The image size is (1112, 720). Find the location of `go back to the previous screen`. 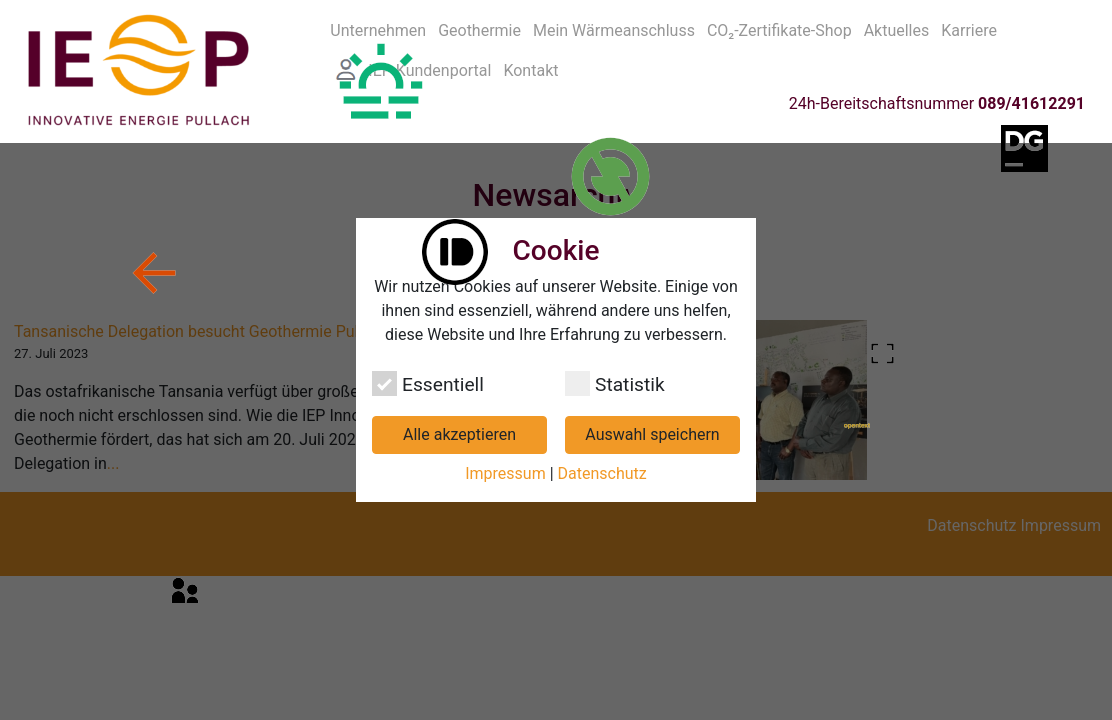

go back to the previous screen is located at coordinates (154, 273).